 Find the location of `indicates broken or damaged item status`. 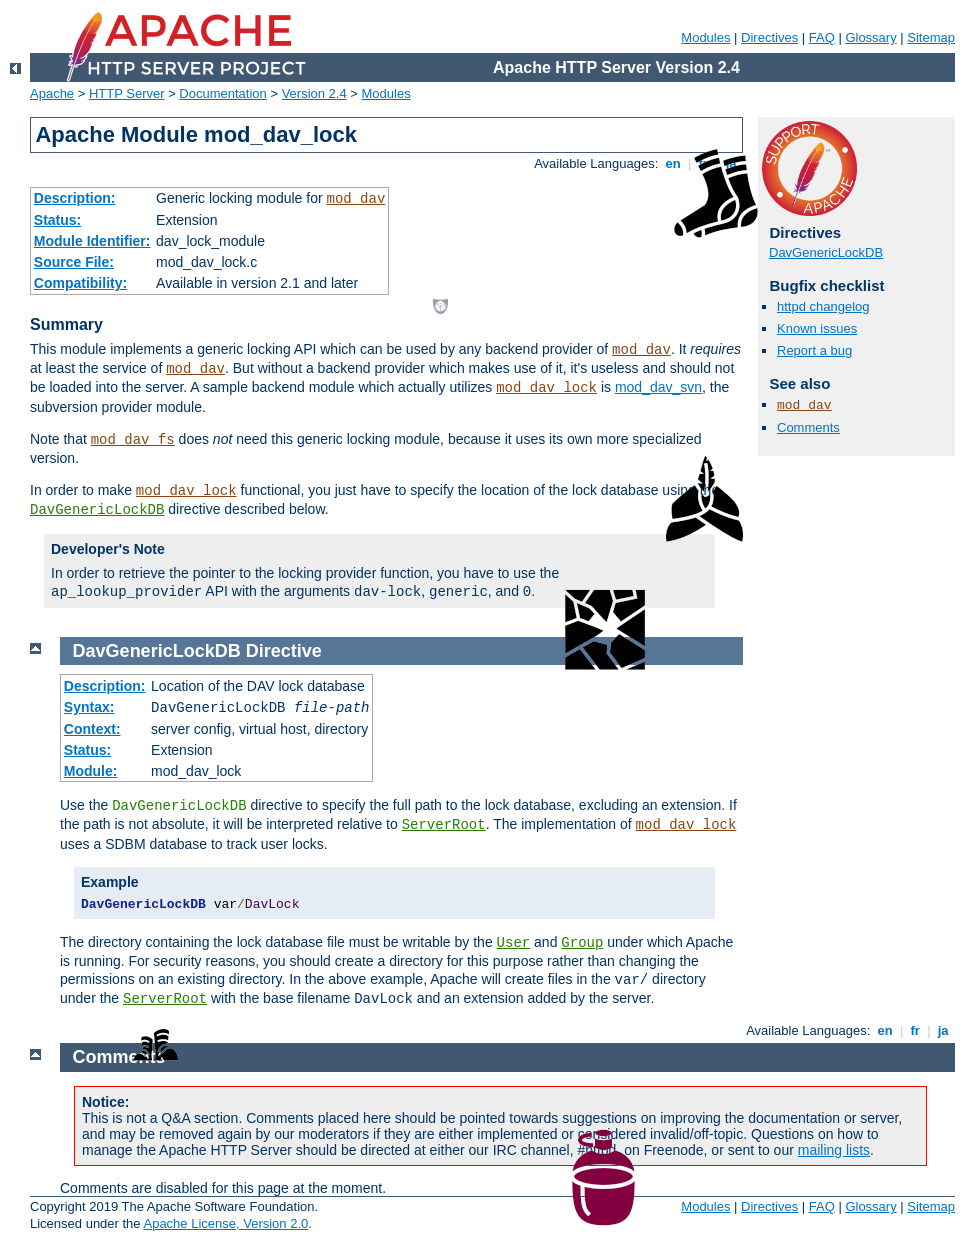

indicates broken or damaged item status is located at coordinates (605, 630).